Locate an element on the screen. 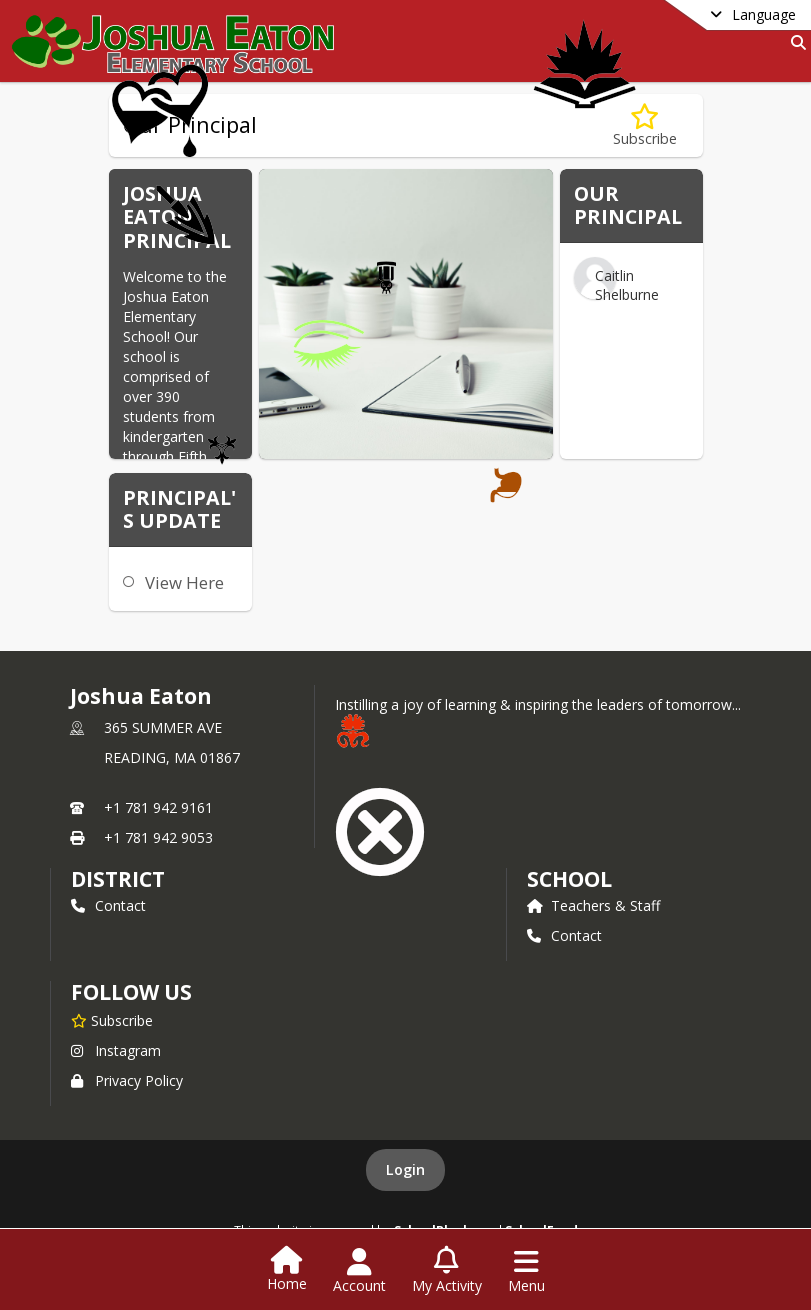 The image size is (811, 1310). access knowledge base or learning resources is located at coordinates (584, 71).